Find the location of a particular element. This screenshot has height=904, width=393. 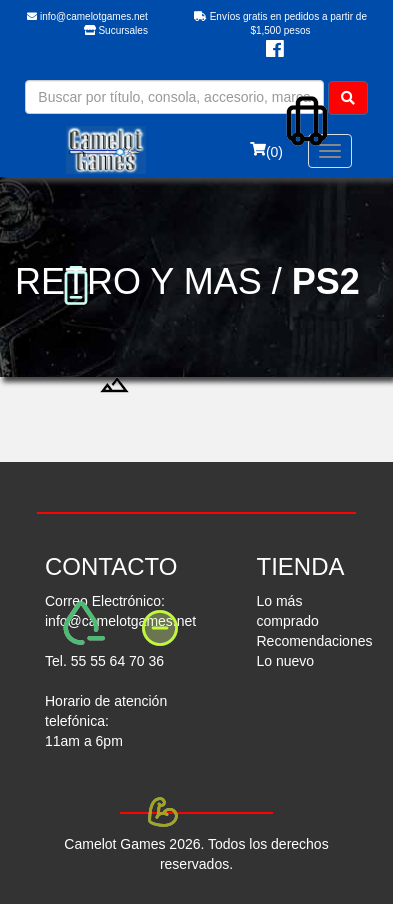

indicates strength or power feature is located at coordinates (163, 812).